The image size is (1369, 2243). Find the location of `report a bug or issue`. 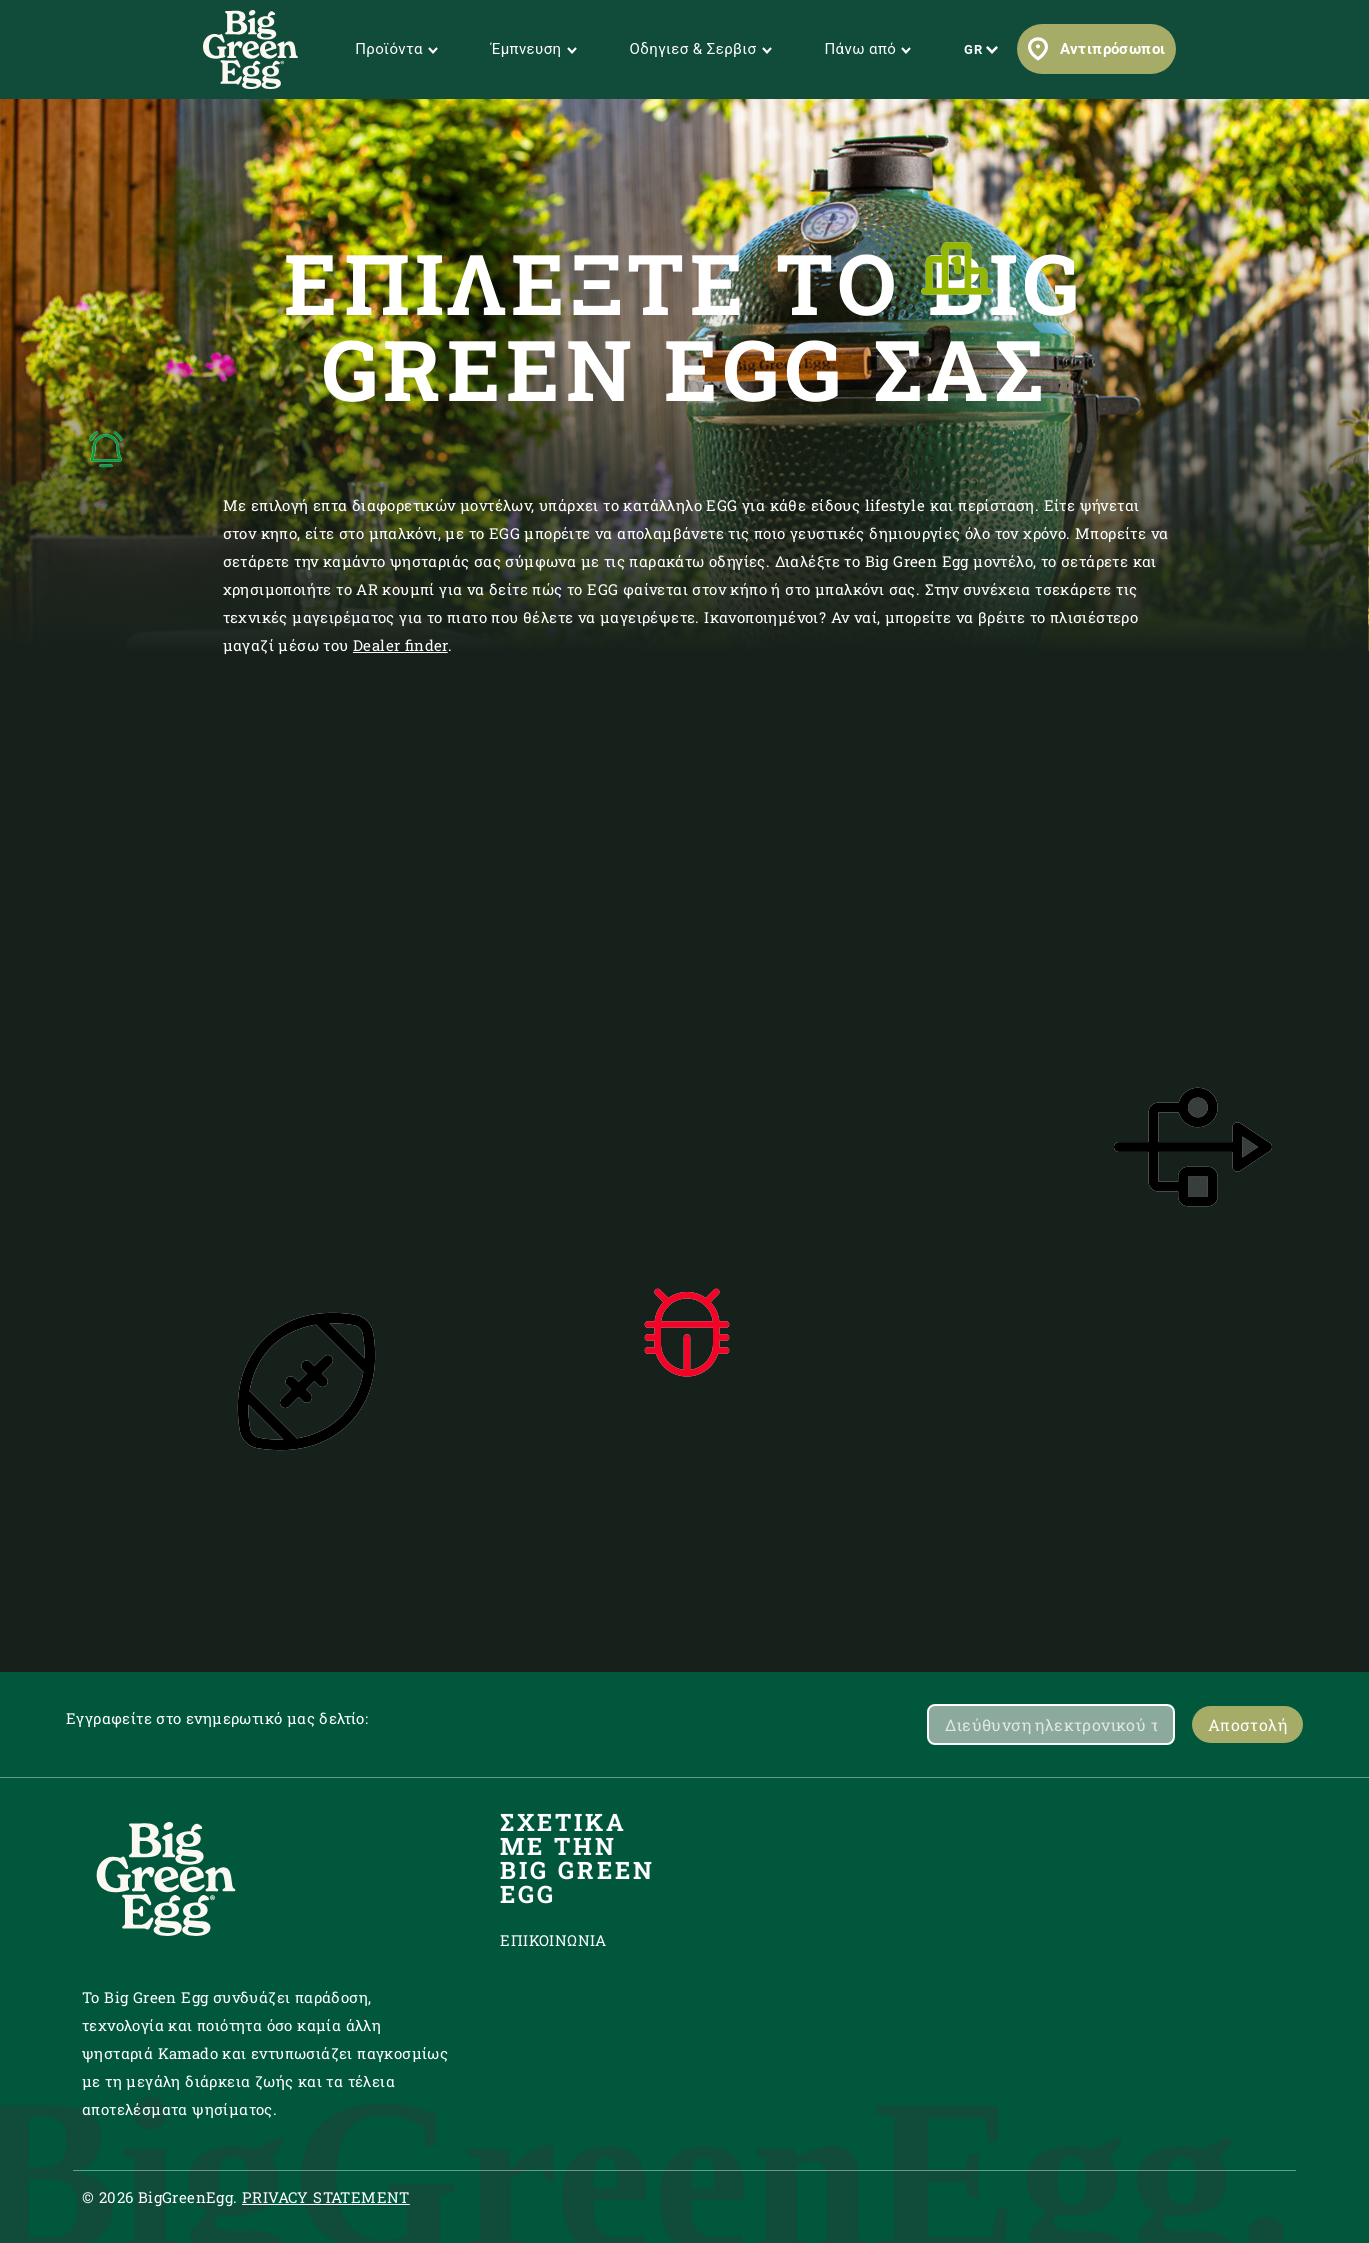

report a bug or issue is located at coordinates (687, 1331).